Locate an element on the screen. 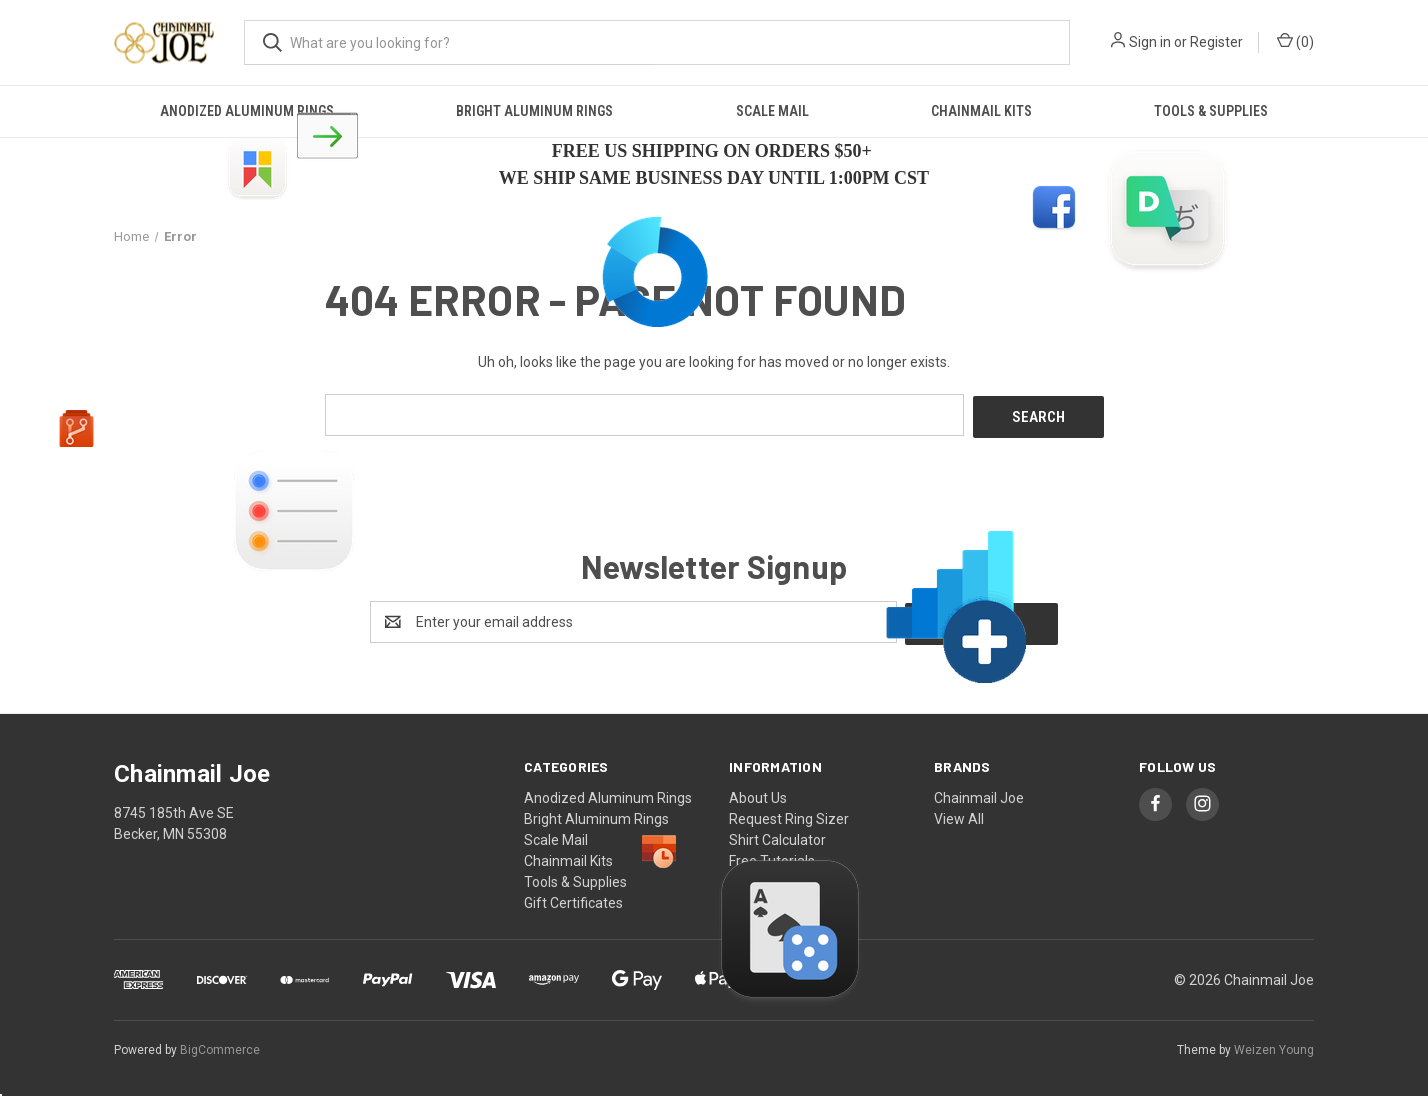 This screenshot has width=1428, height=1096. open dialect translation app is located at coordinates (1167, 208).